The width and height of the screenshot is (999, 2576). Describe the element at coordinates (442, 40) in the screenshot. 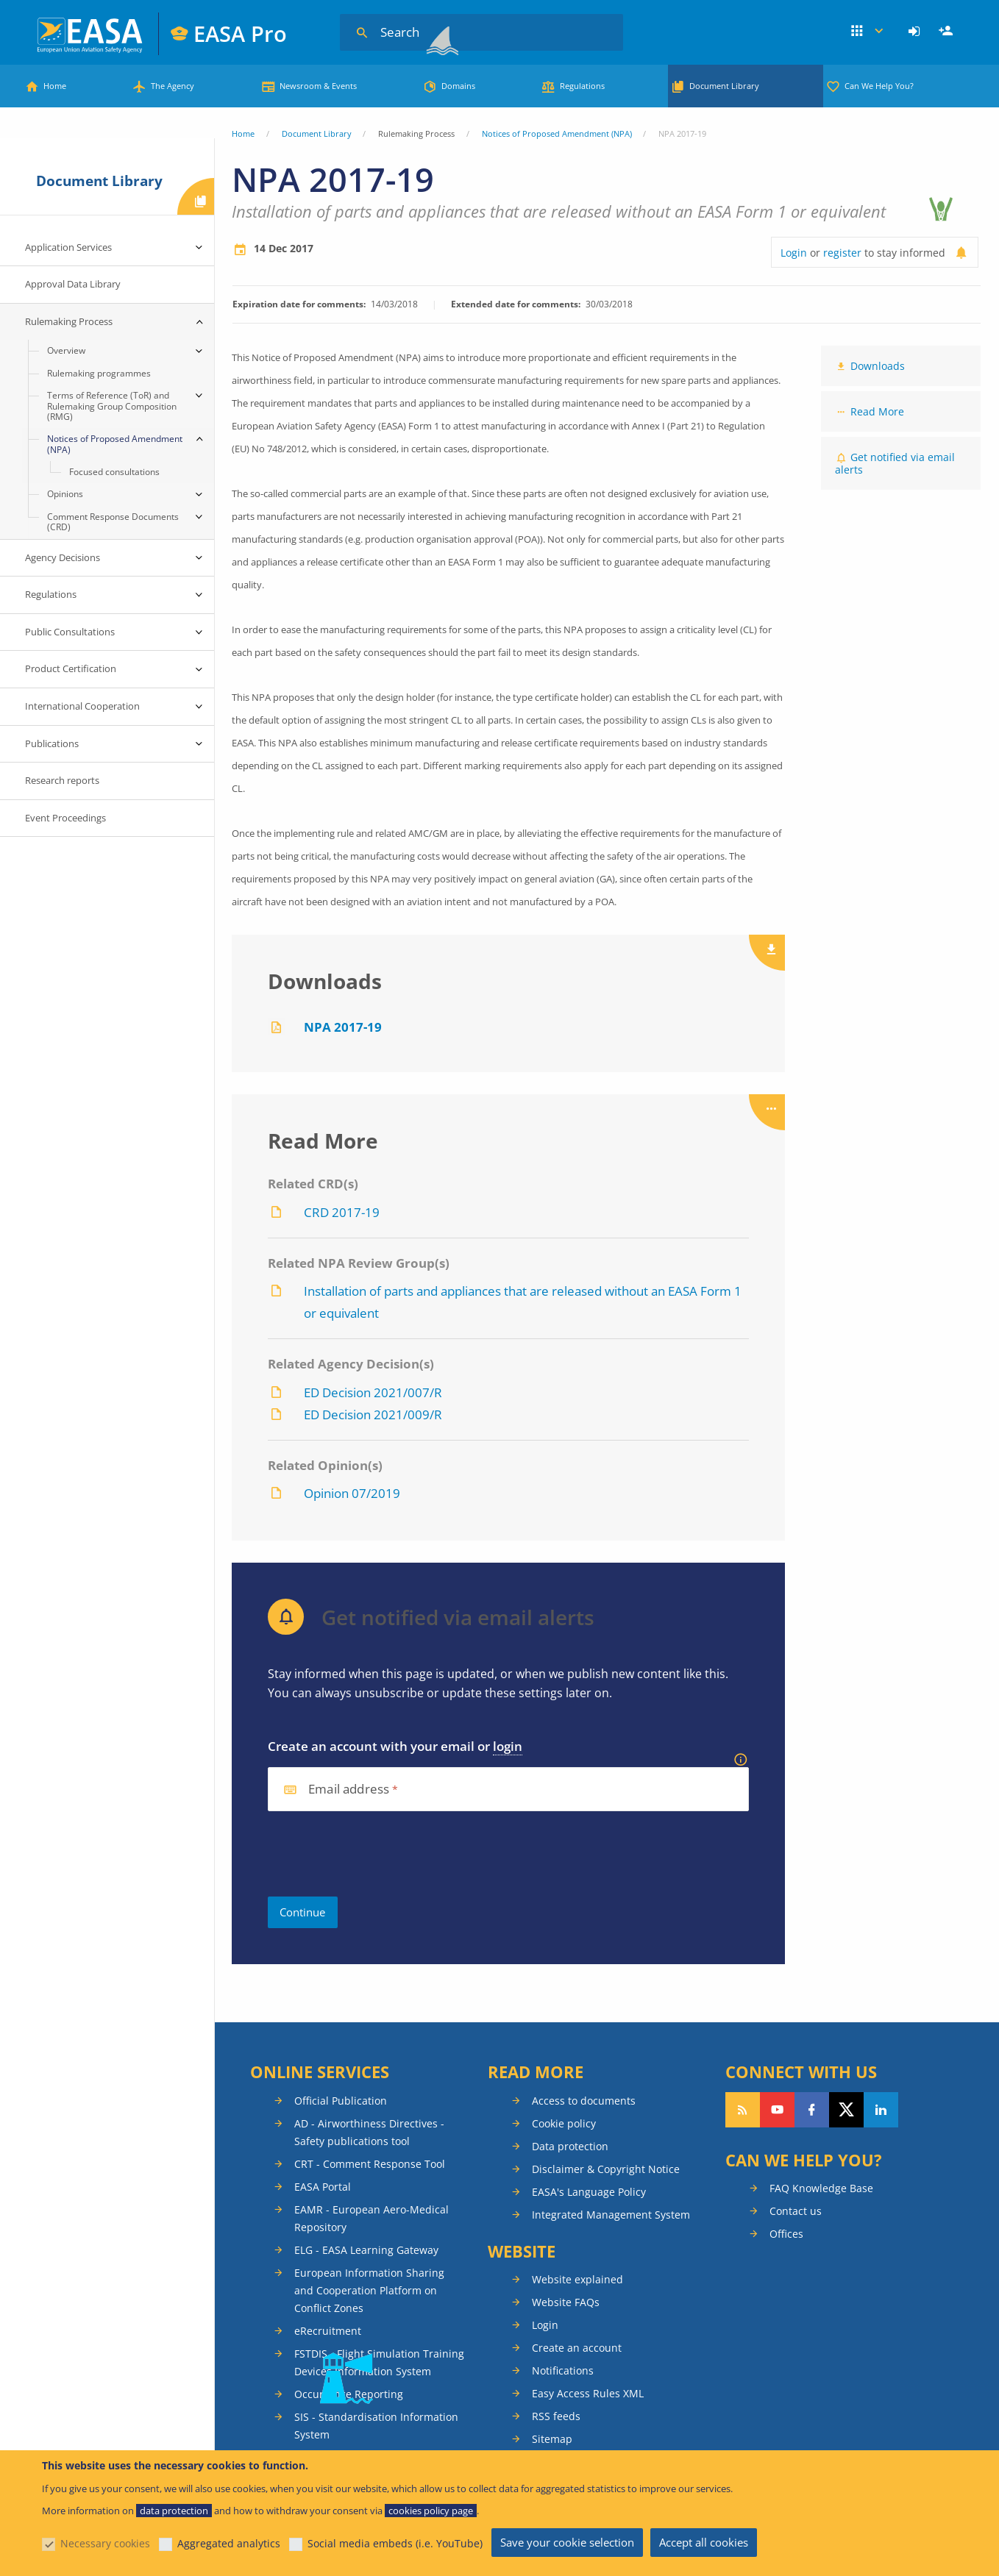

I see `indicates shark or dangerous water warning` at that location.